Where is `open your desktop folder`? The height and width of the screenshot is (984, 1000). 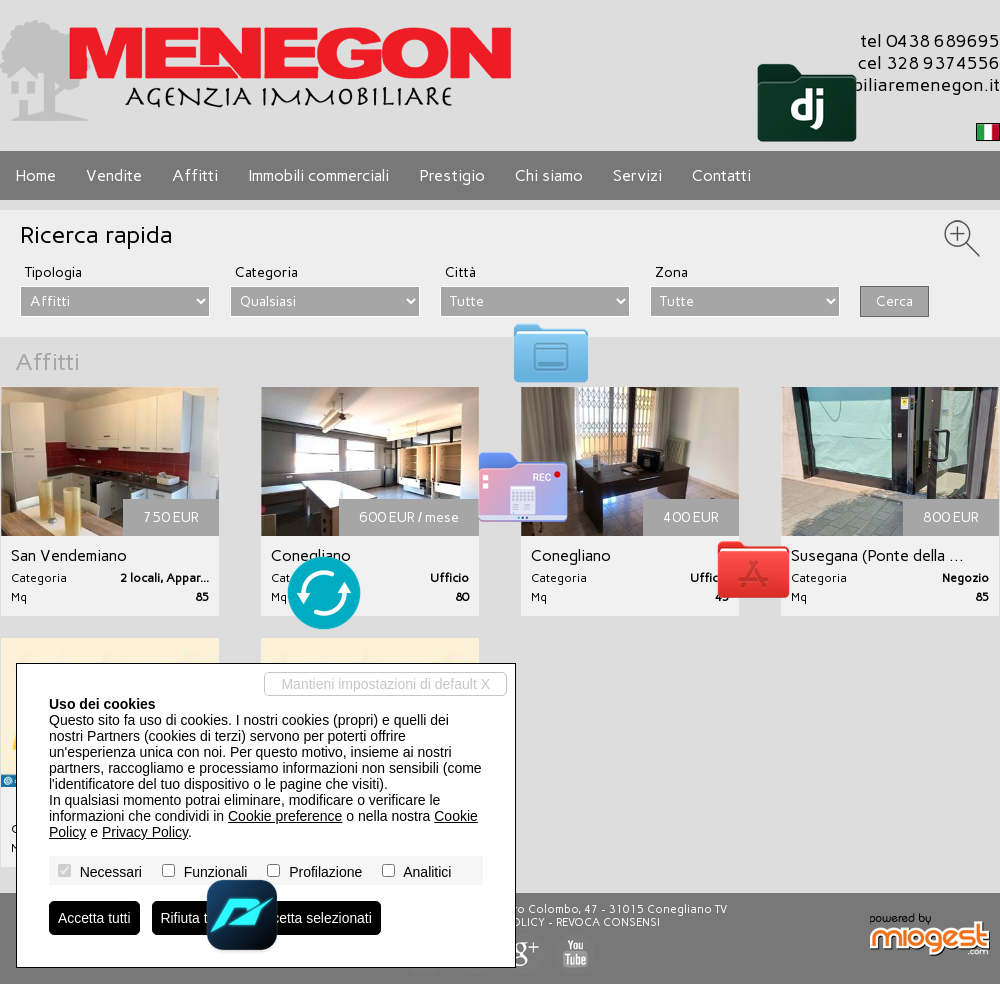
open your desktop folder is located at coordinates (551, 353).